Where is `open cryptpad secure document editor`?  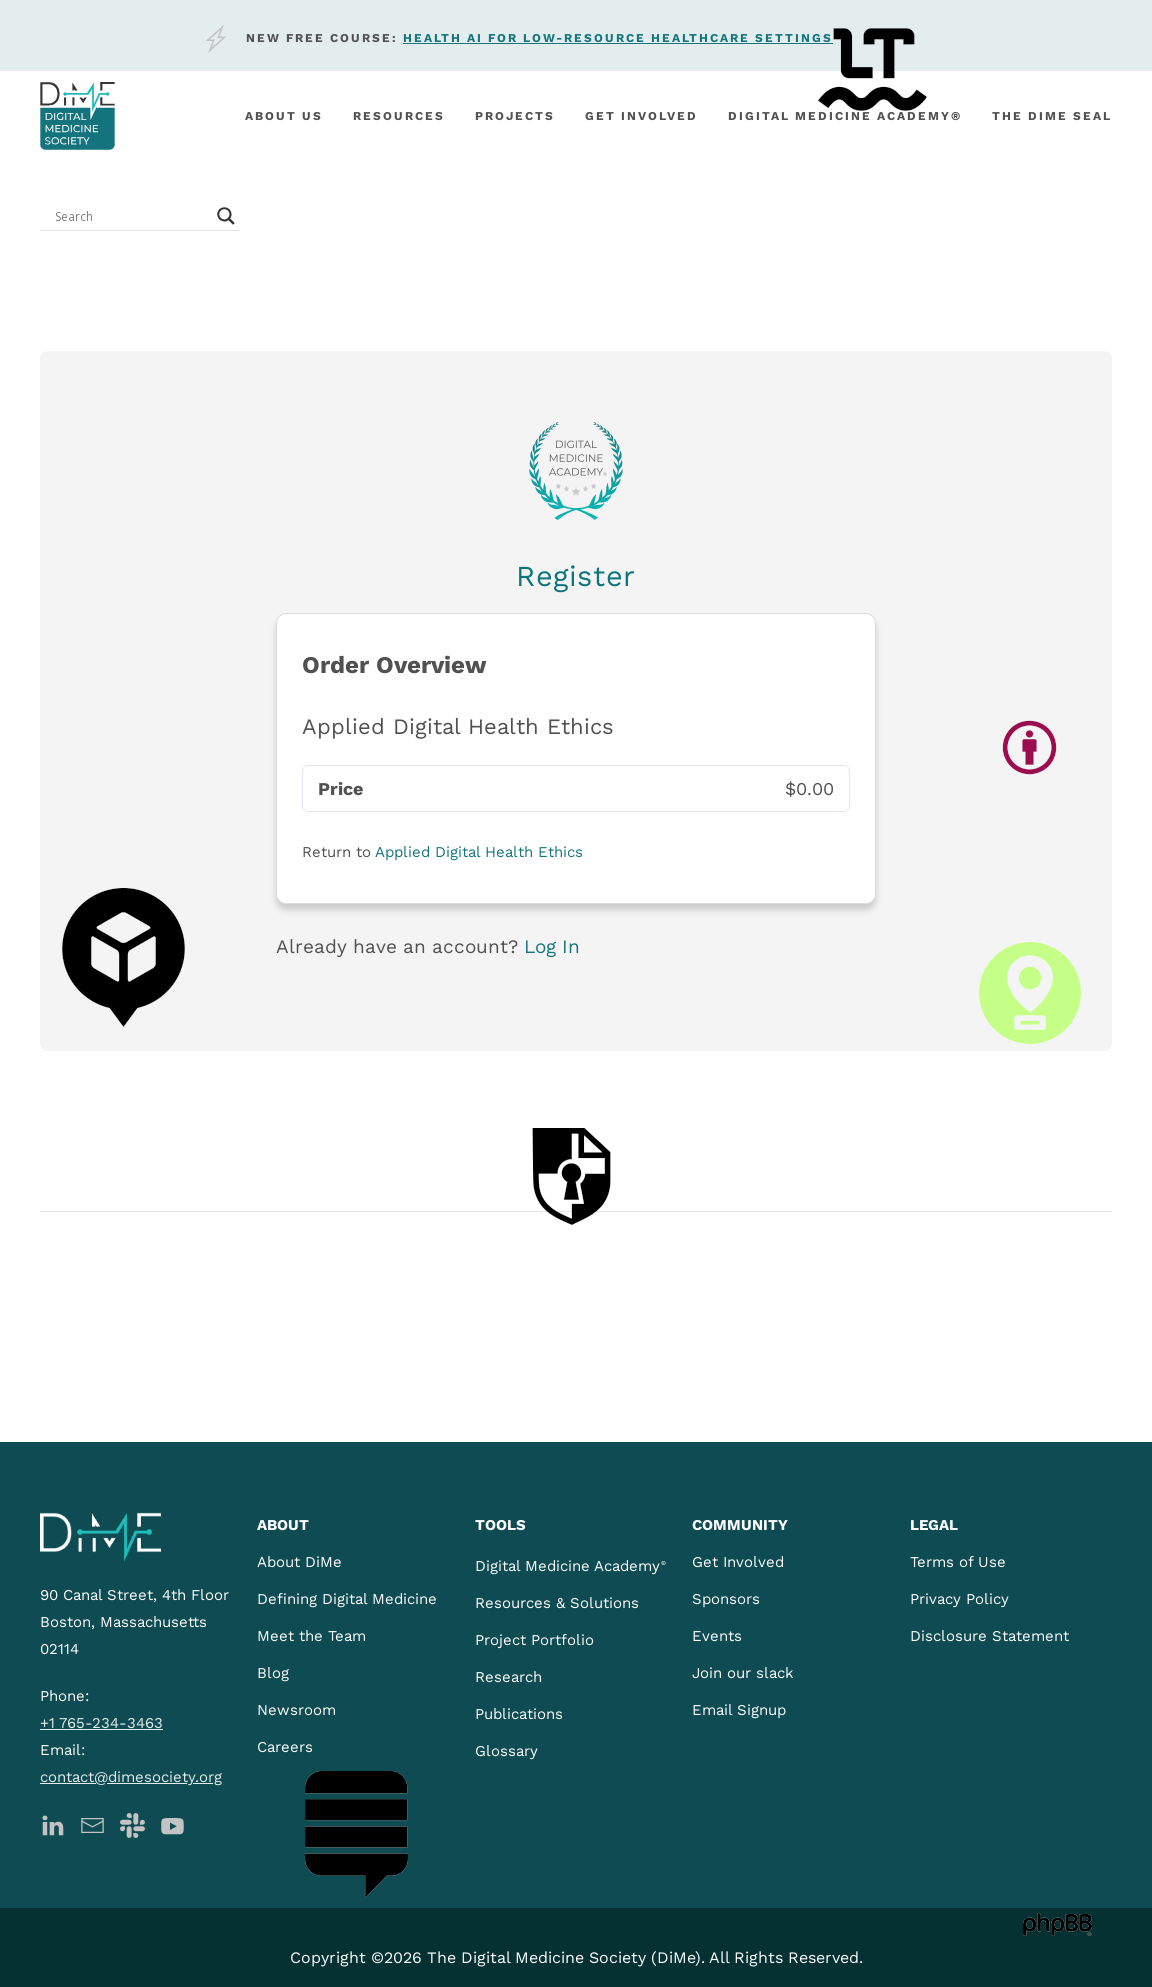
open cryptpad secure document editor is located at coordinates (571, 1176).